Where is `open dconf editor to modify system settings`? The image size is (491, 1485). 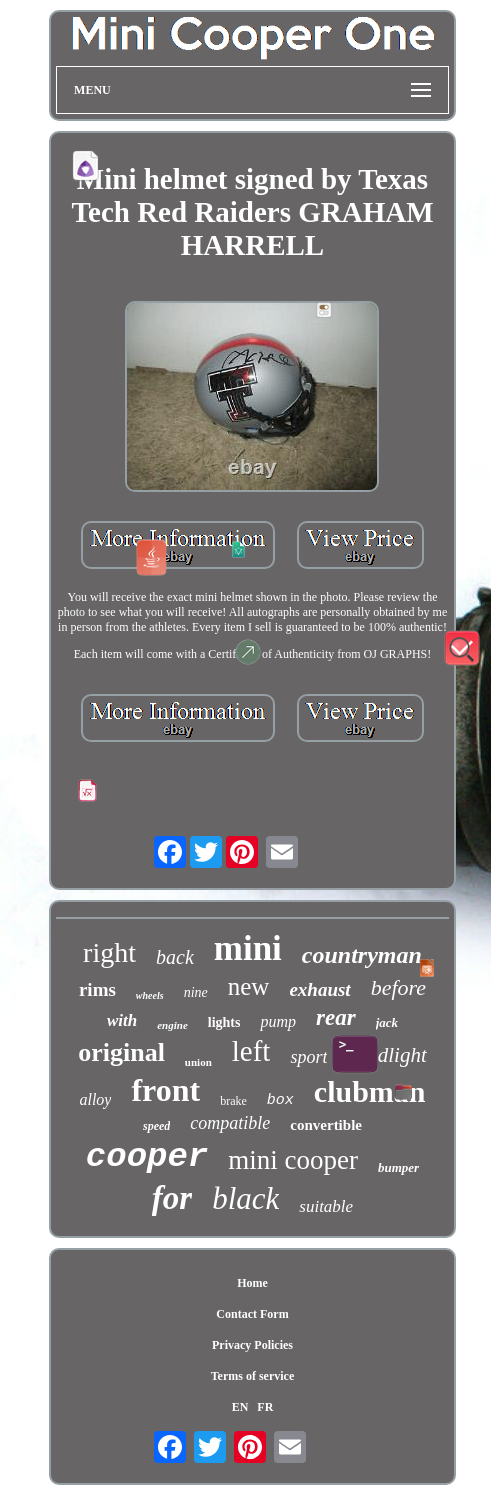
open dconf editor to modify system settings is located at coordinates (462, 648).